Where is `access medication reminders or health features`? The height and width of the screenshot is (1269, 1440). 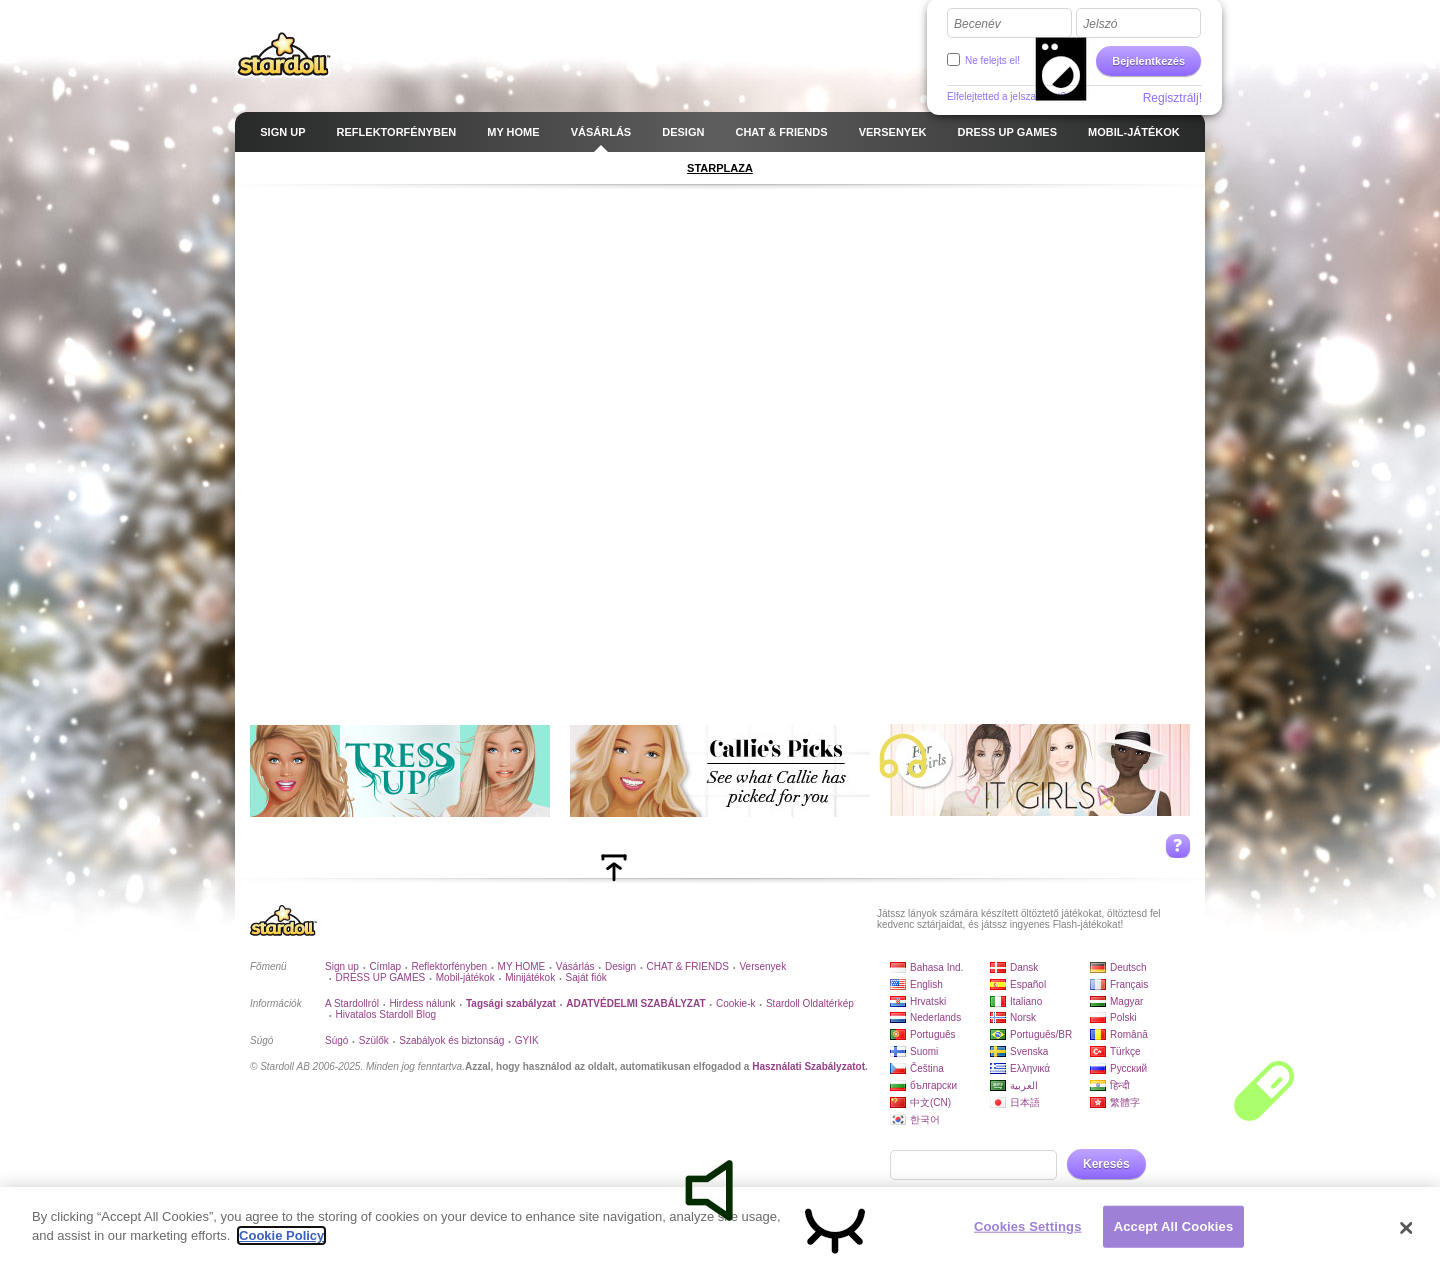 access medication reminders or health features is located at coordinates (1264, 1091).